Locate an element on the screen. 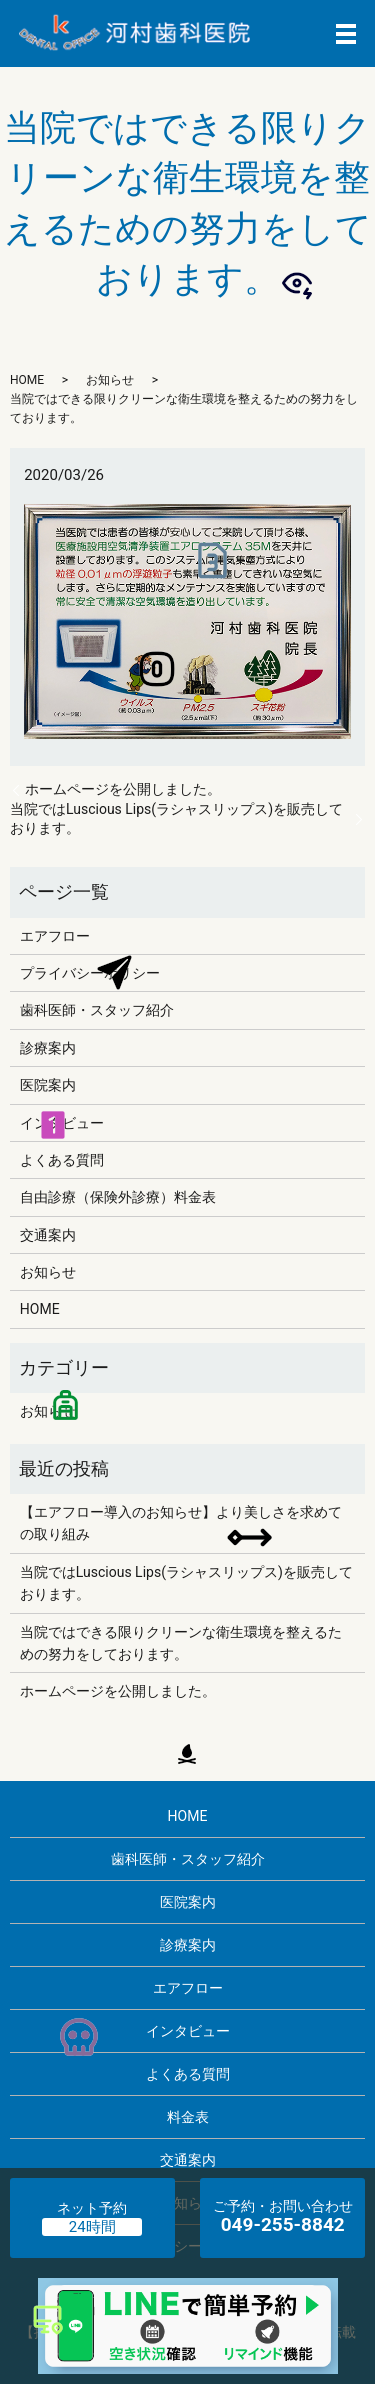 Image resolution: width=375 pixels, height=2384 pixels. indicates dangerous or harmful content is located at coordinates (79, 2037).